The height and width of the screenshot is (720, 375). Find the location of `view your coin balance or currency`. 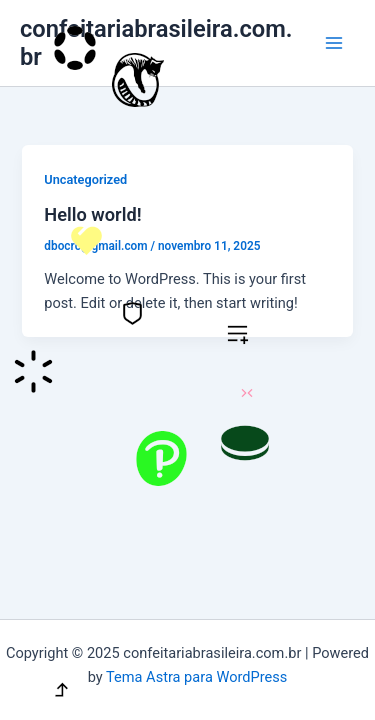

view your coin balance or currency is located at coordinates (245, 443).